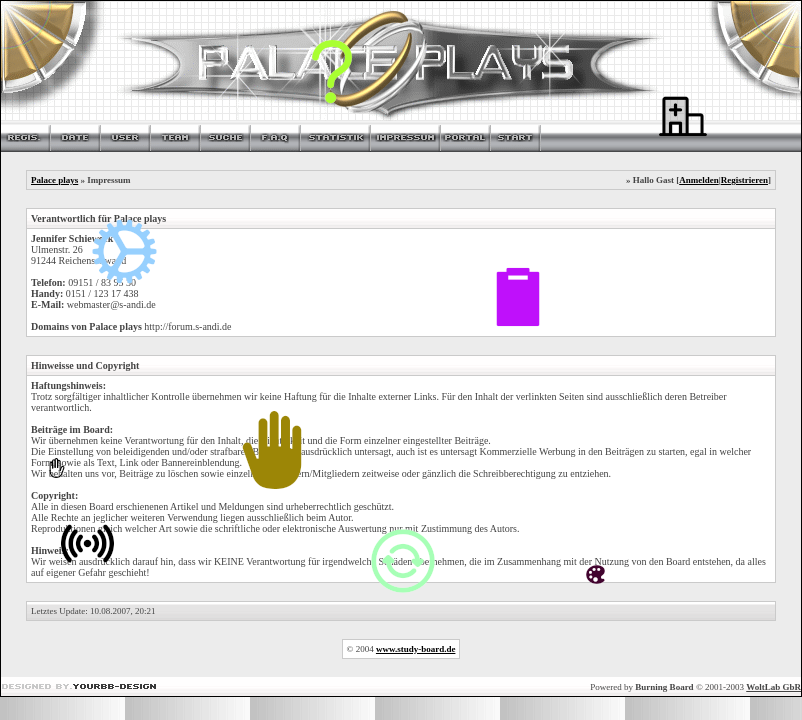 The height and width of the screenshot is (720, 802). Describe the element at coordinates (403, 561) in the screenshot. I see `sync data with cloud or server` at that location.